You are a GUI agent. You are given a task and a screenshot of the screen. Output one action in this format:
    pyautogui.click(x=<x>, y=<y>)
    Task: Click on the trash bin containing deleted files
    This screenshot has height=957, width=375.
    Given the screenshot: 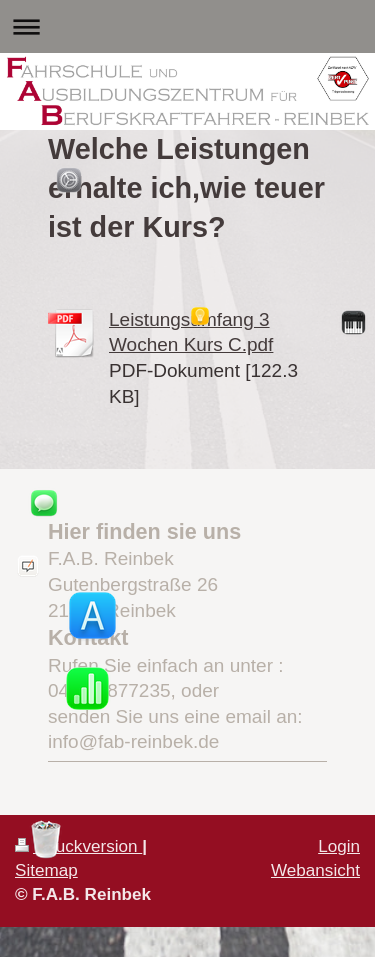 What is the action you would take?
    pyautogui.click(x=46, y=840)
    